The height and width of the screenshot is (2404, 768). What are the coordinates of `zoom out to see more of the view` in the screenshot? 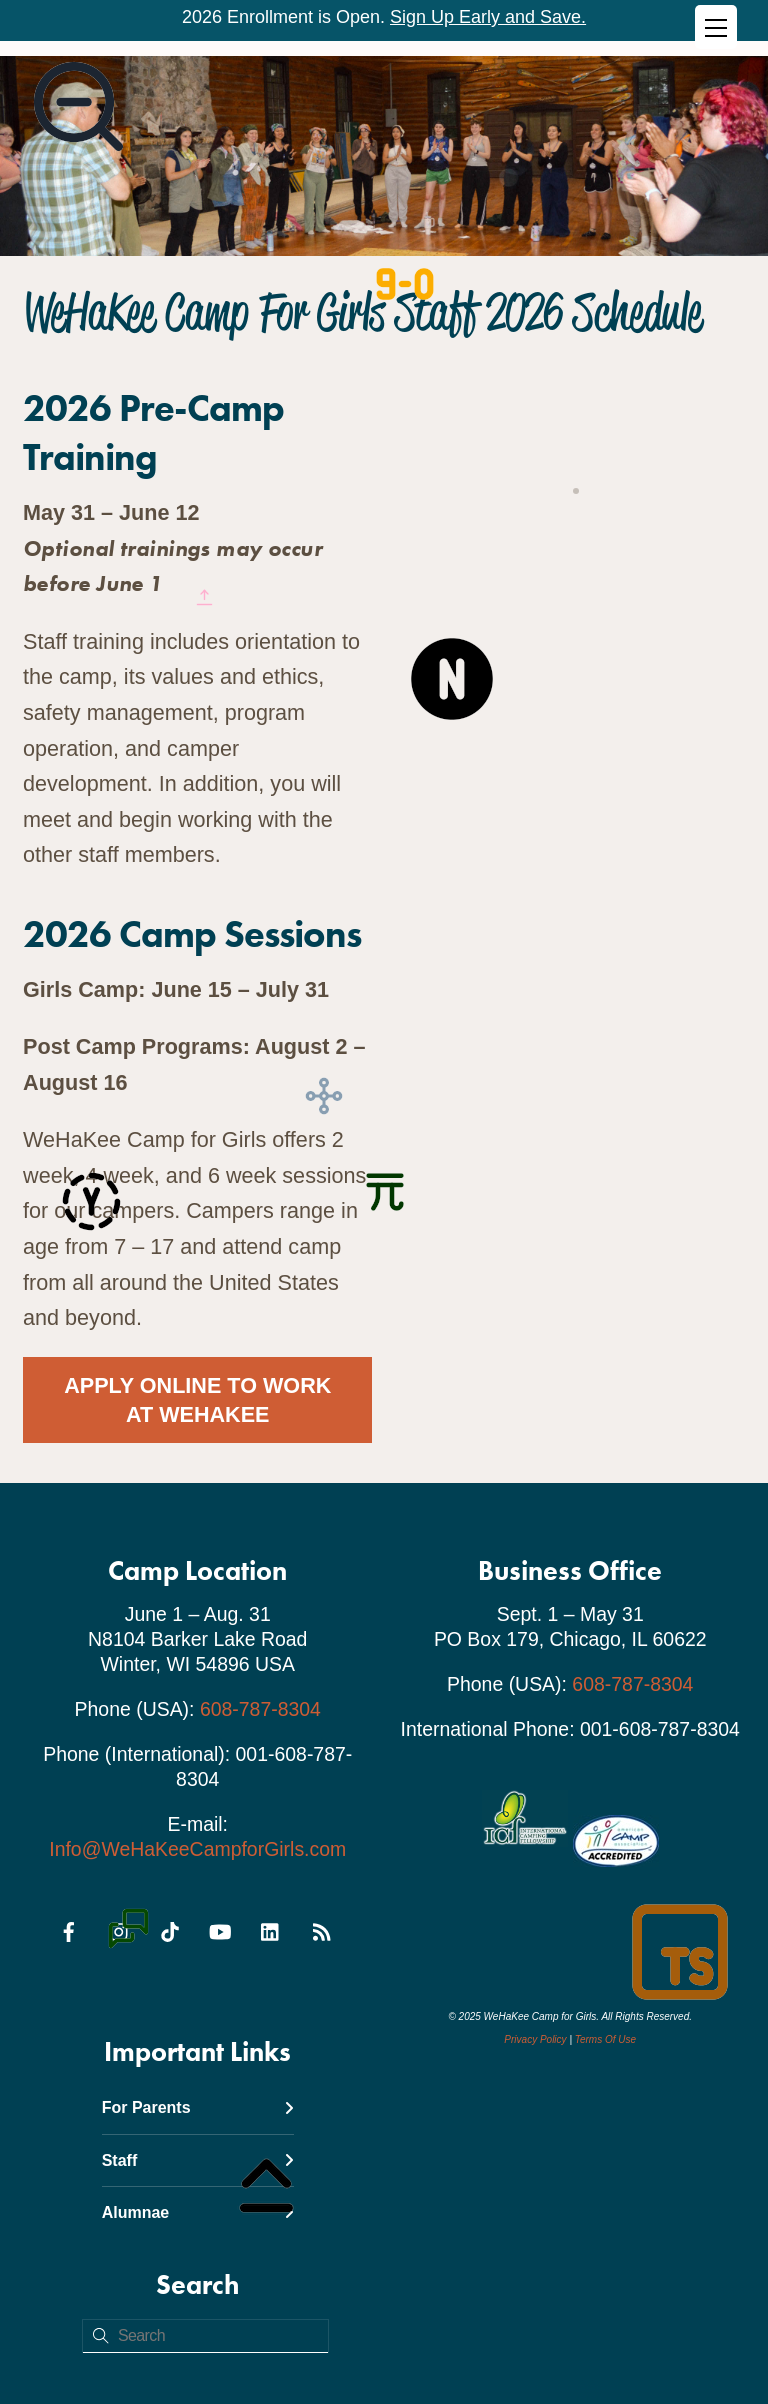 It's located at (78, 106).